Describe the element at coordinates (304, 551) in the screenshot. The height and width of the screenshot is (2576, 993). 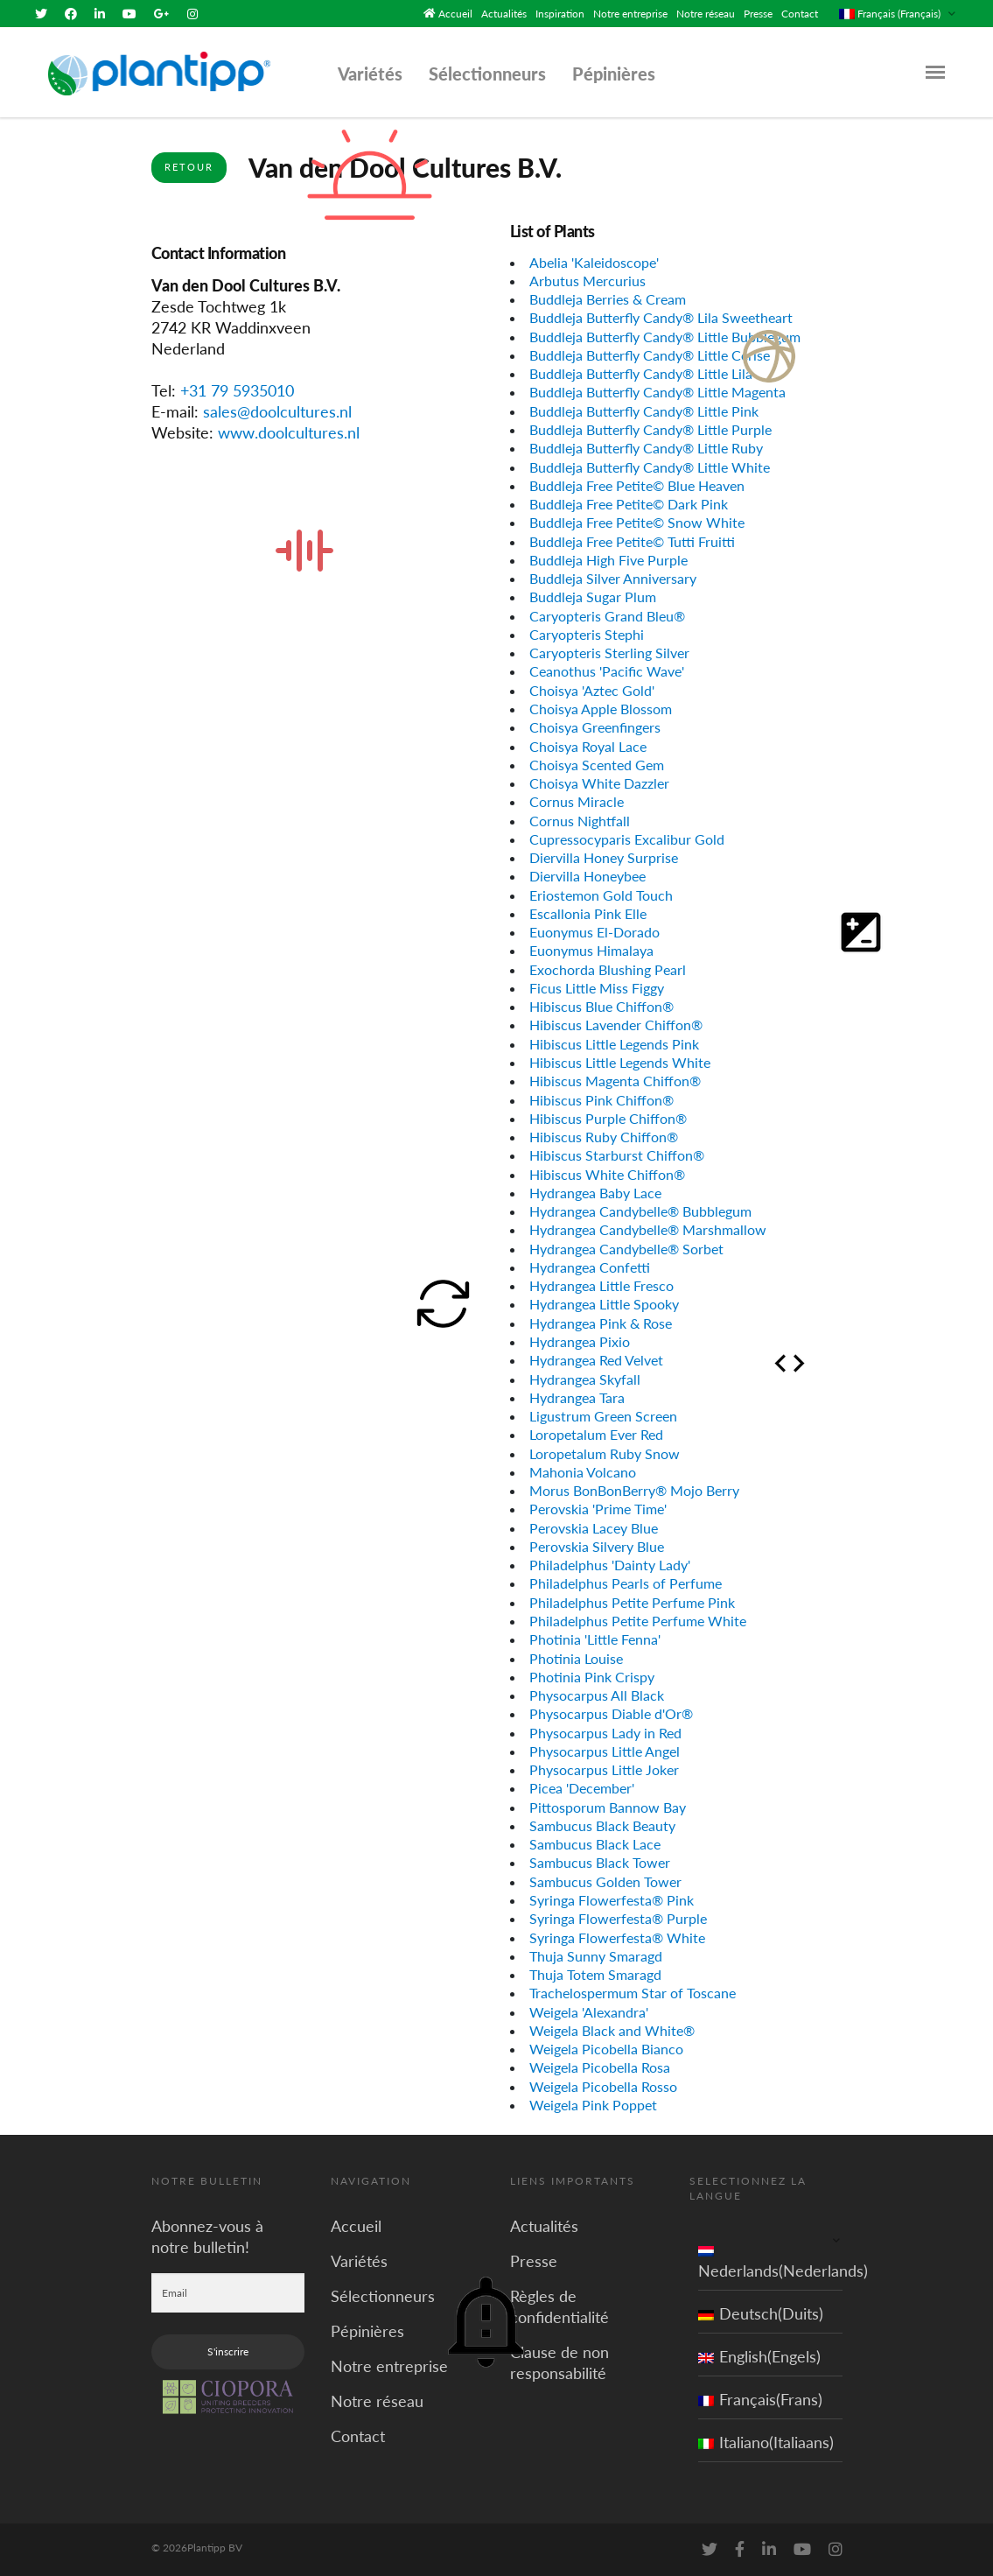
I see `view battery circuit or power connection status` at that location.